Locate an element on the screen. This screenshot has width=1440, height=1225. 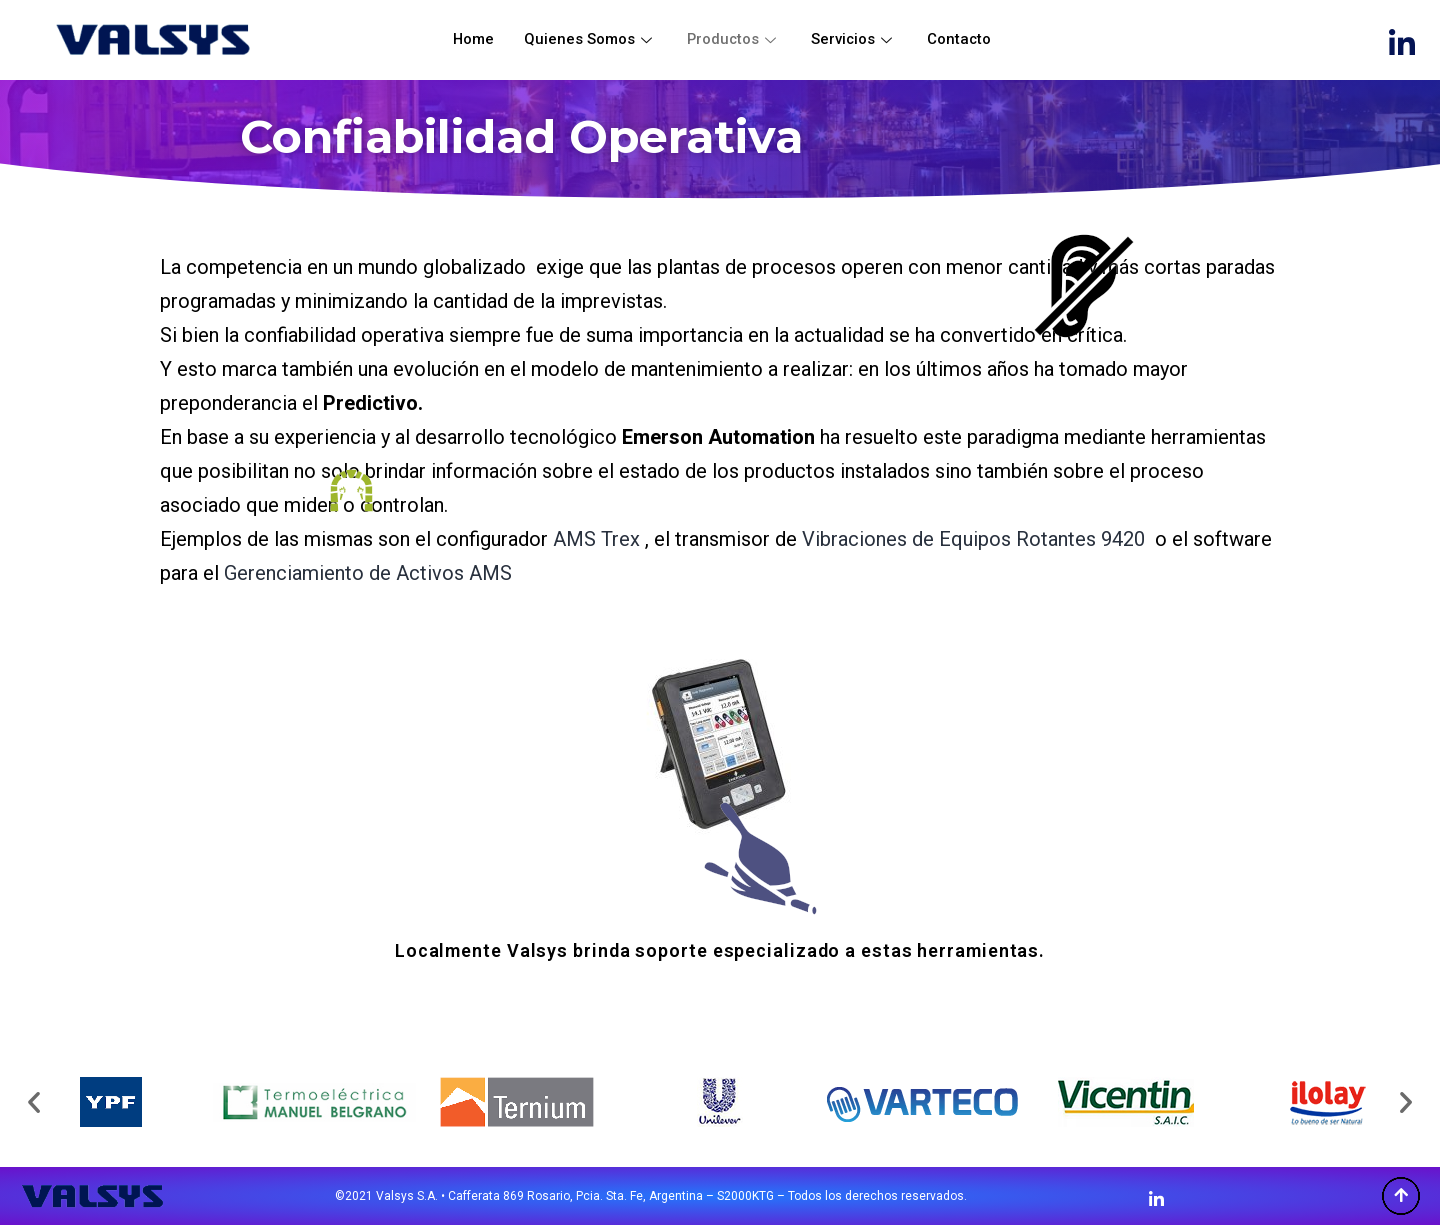
indicates hearing assistance is unavailable is located at coordinates (1084, 286).